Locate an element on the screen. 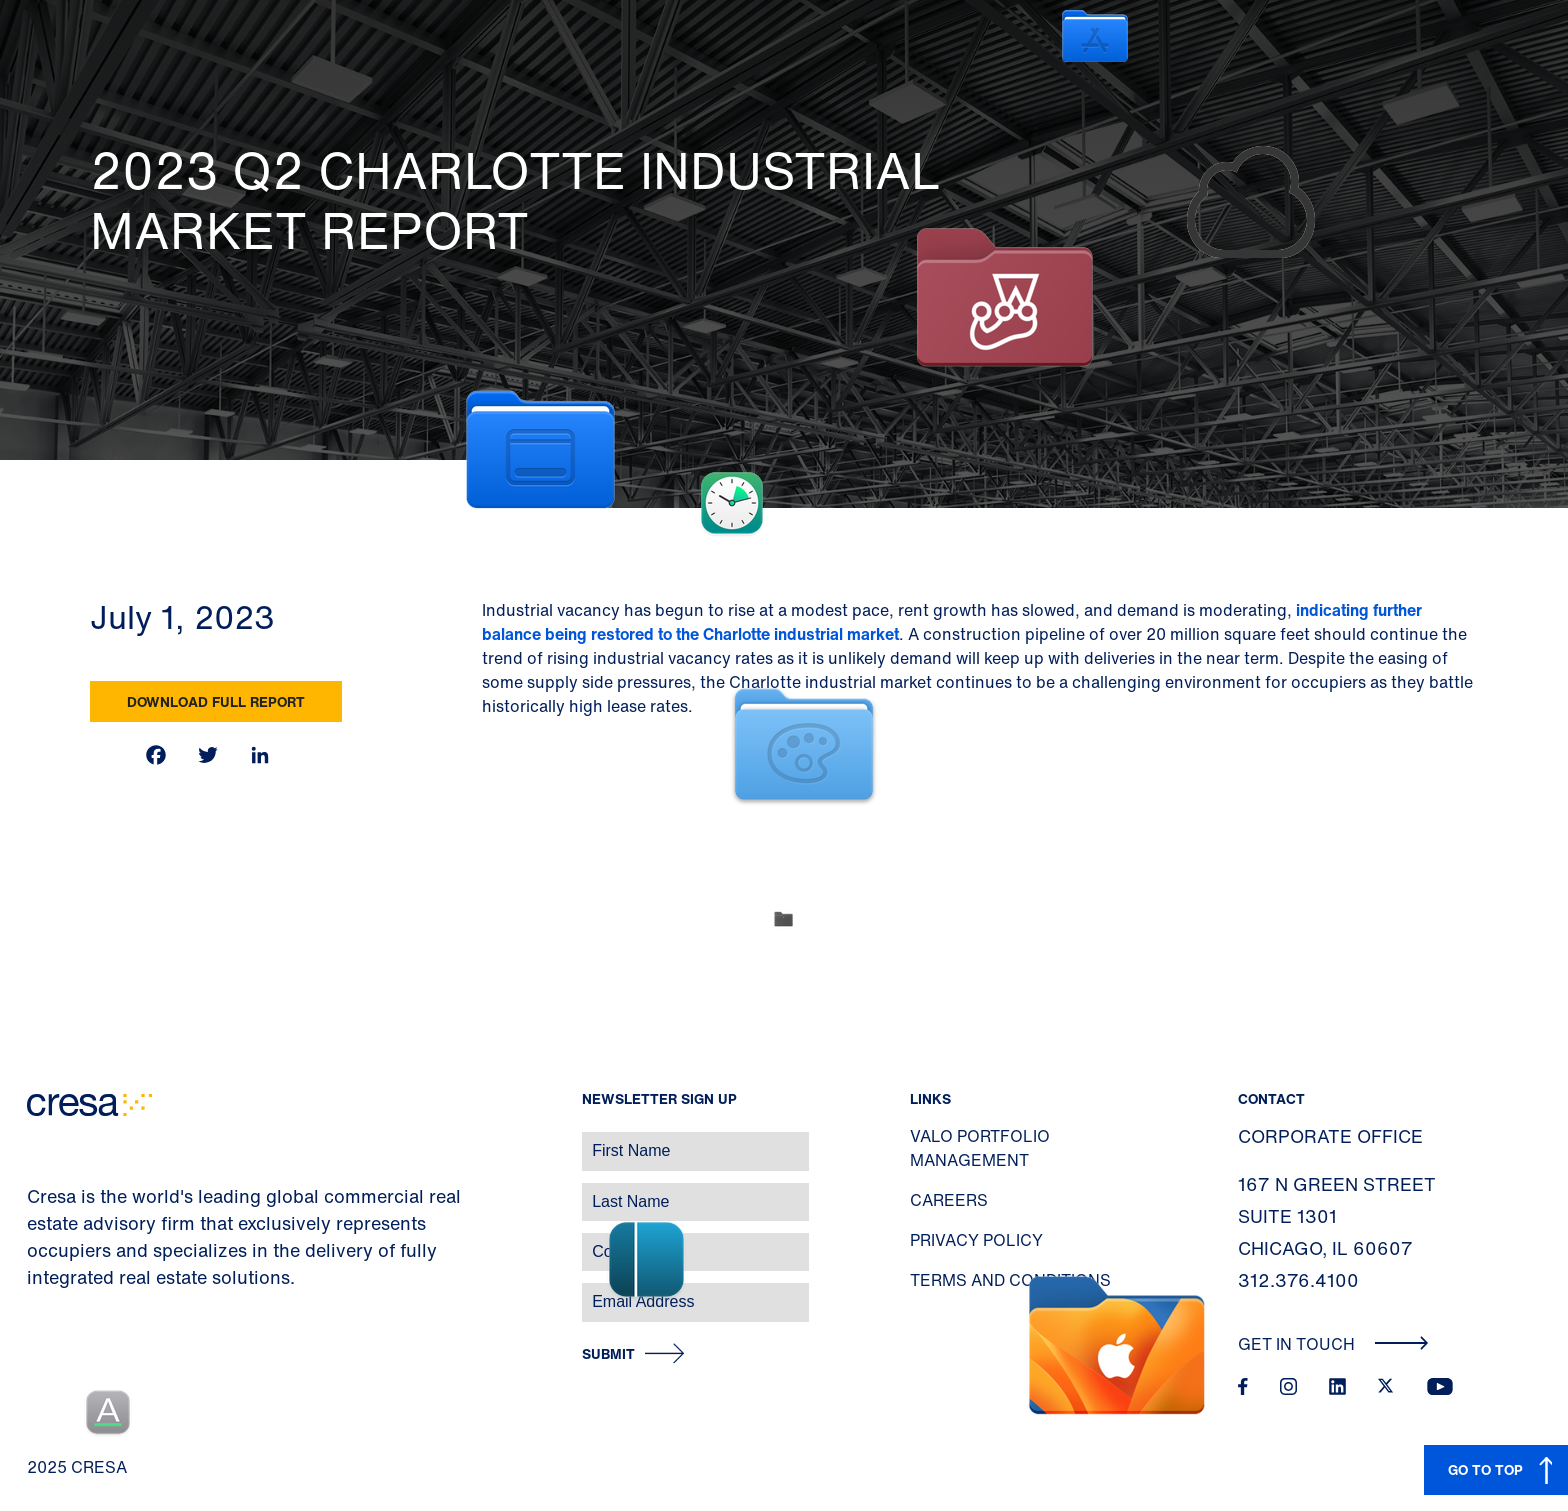  access network server files is located at coordinates (783, 919).